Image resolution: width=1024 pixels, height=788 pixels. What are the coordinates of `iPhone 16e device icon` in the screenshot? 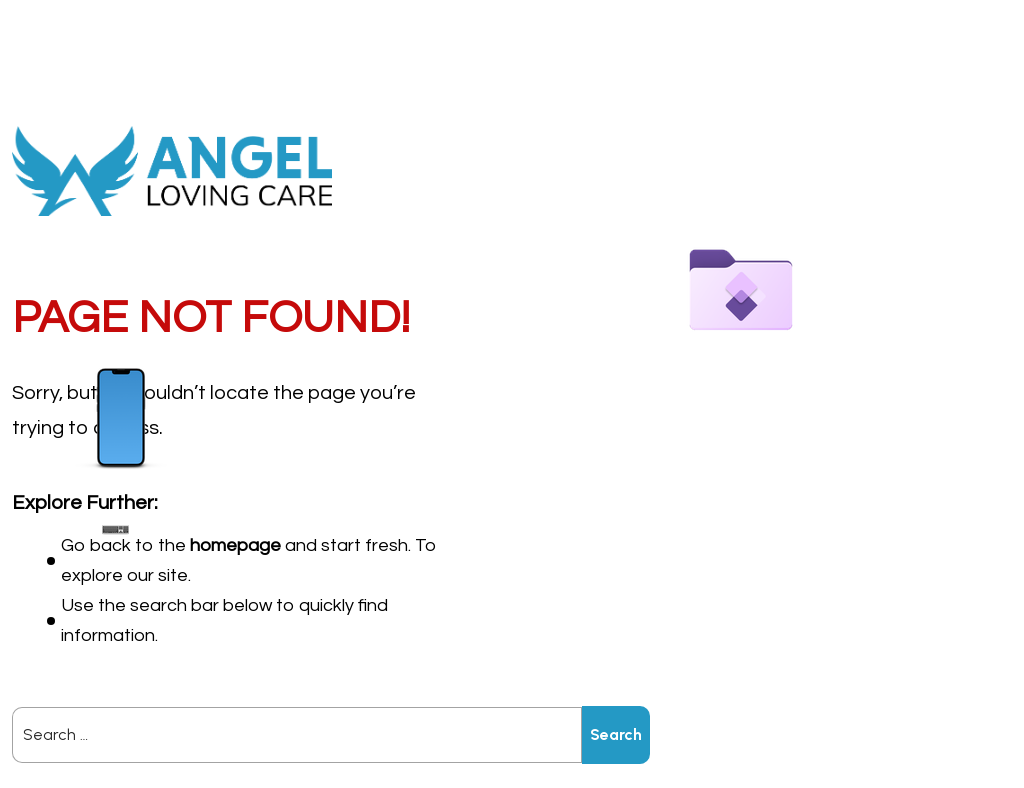 It's located at (121, 419).